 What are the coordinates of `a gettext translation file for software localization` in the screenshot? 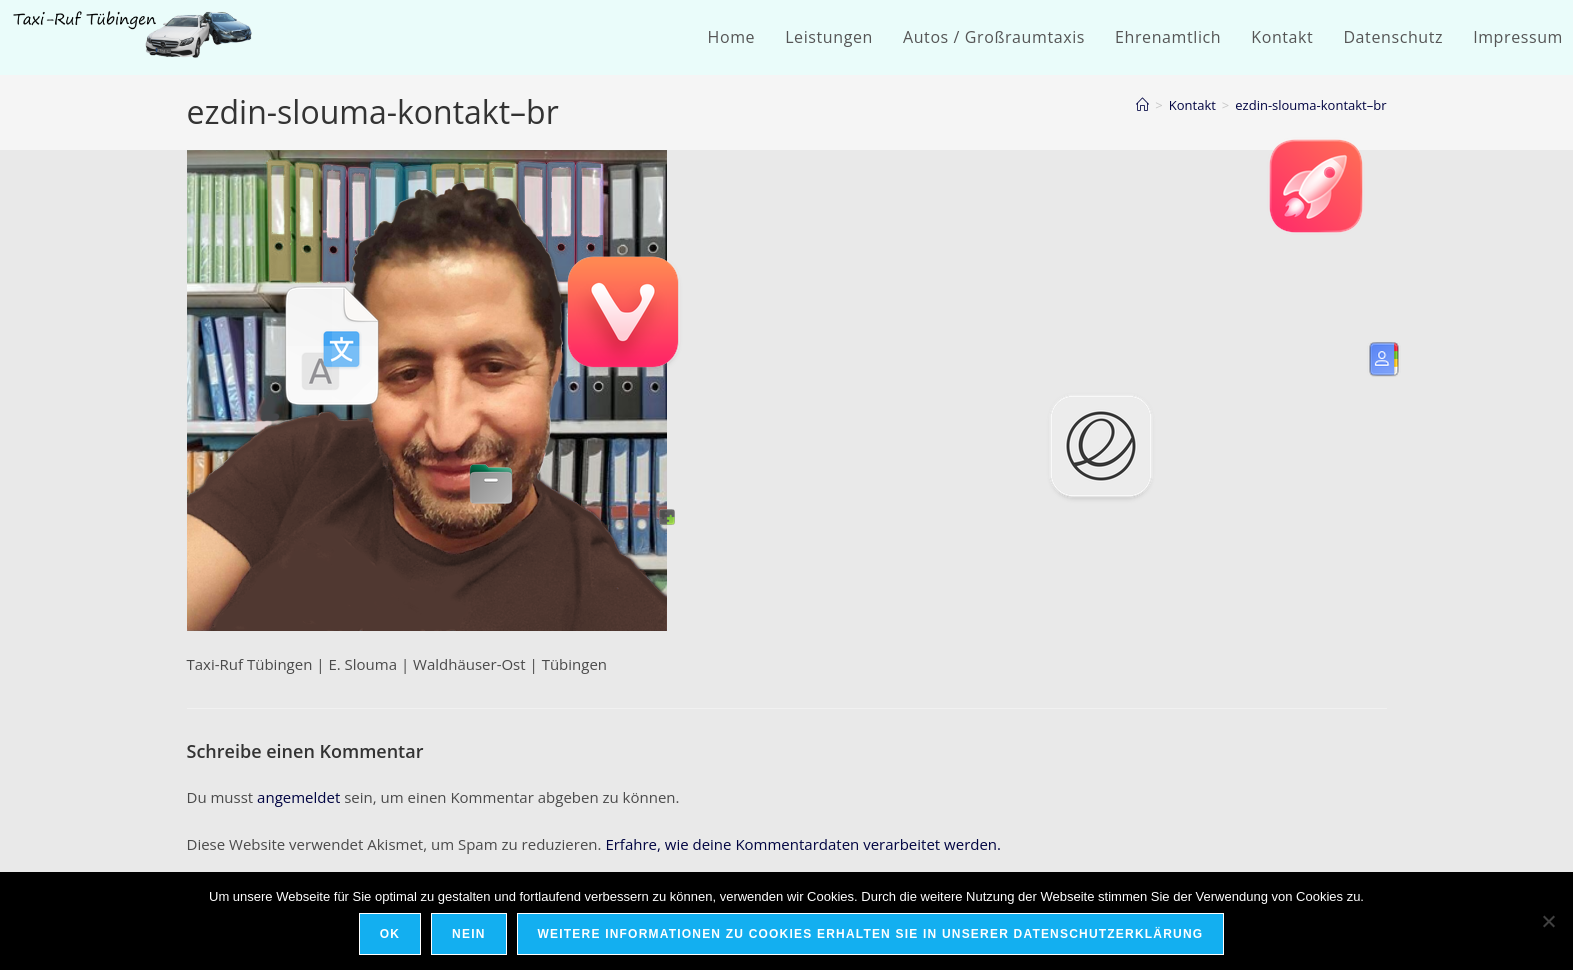 It's located at (332, 346).